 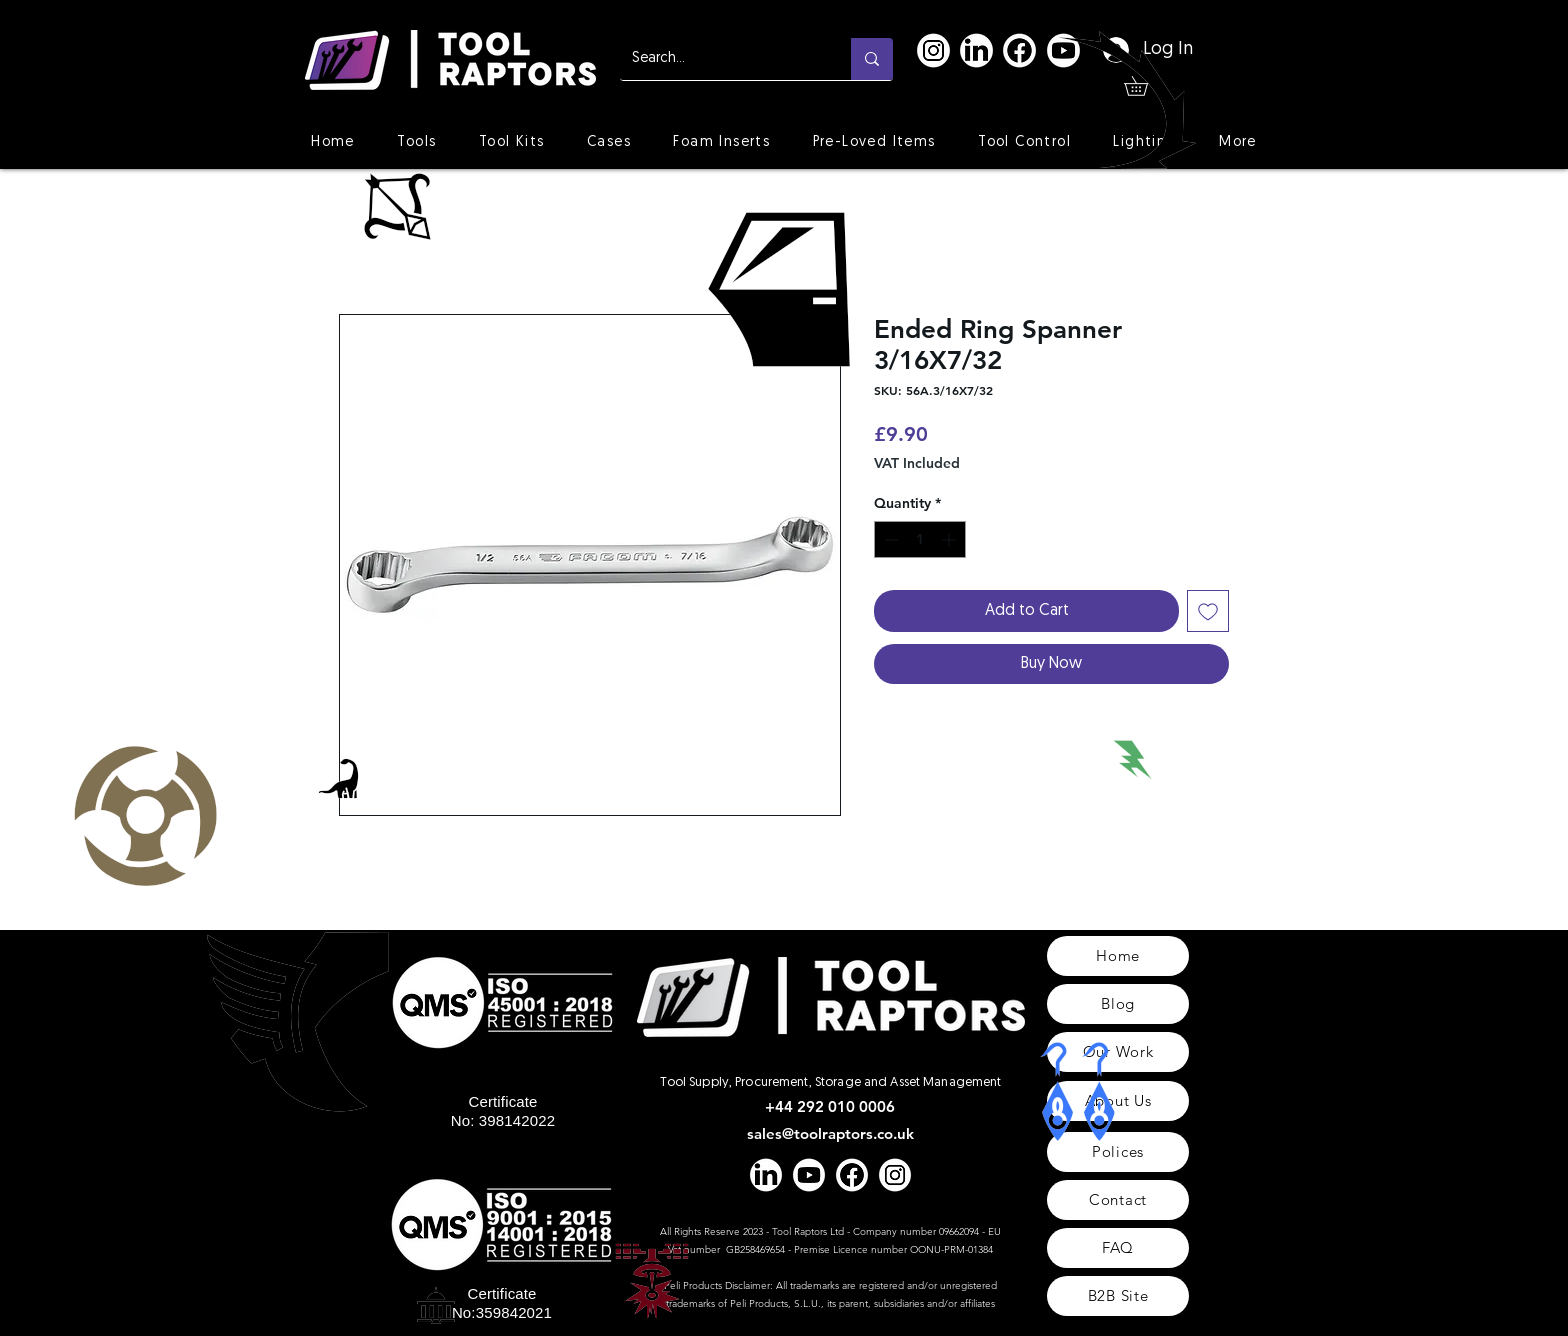 What do you see at coordinates (784, 289) in the screenshot?
I see `access vehicle door controls` at bounding box center [784, 289].